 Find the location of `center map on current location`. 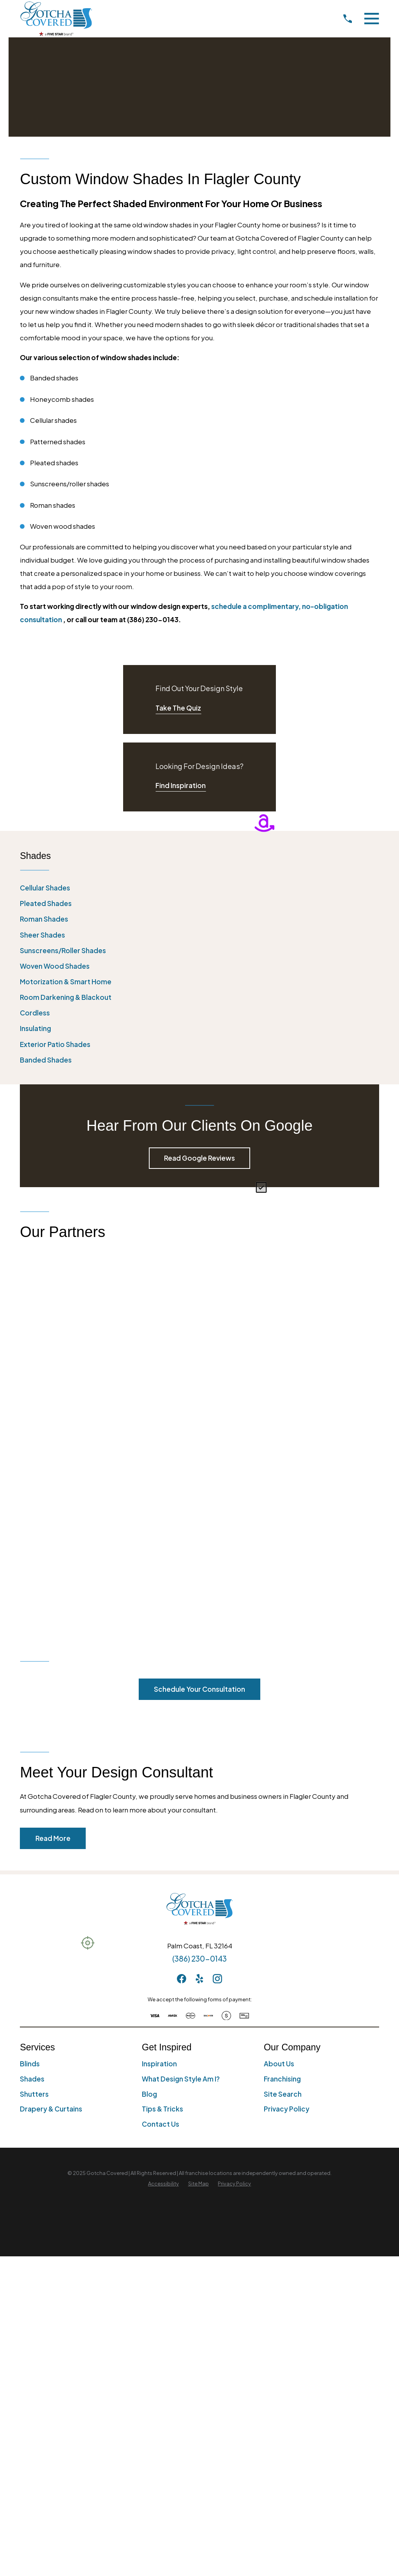

center map on current location is located at coordinates (88, 1943).